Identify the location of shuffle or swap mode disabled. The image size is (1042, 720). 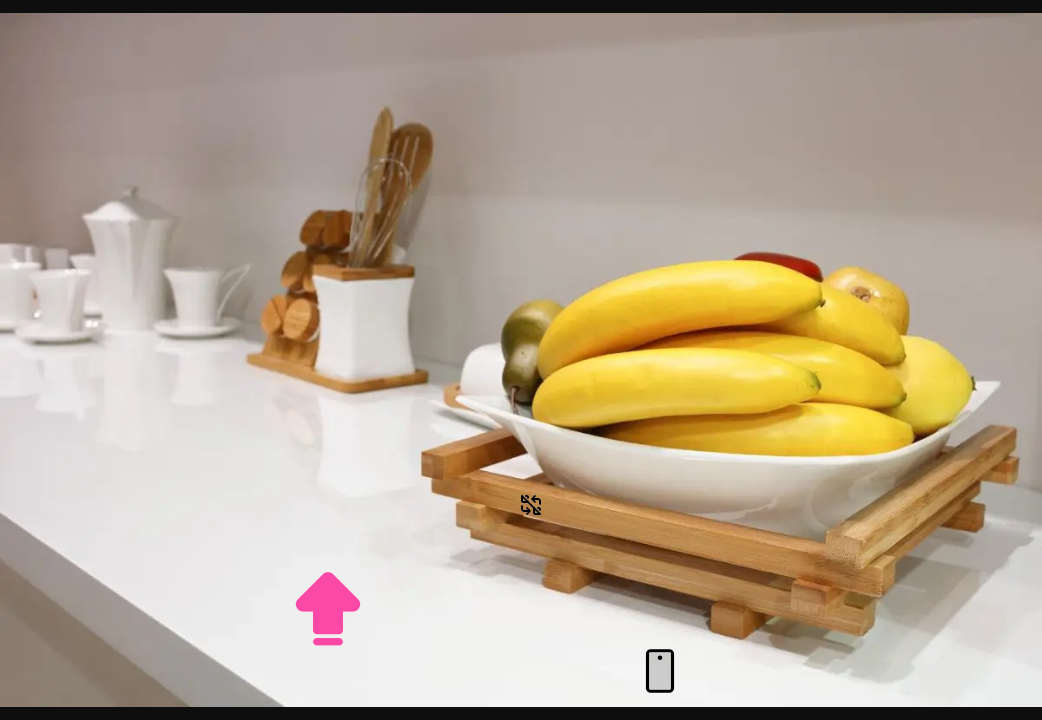
(531, 505).